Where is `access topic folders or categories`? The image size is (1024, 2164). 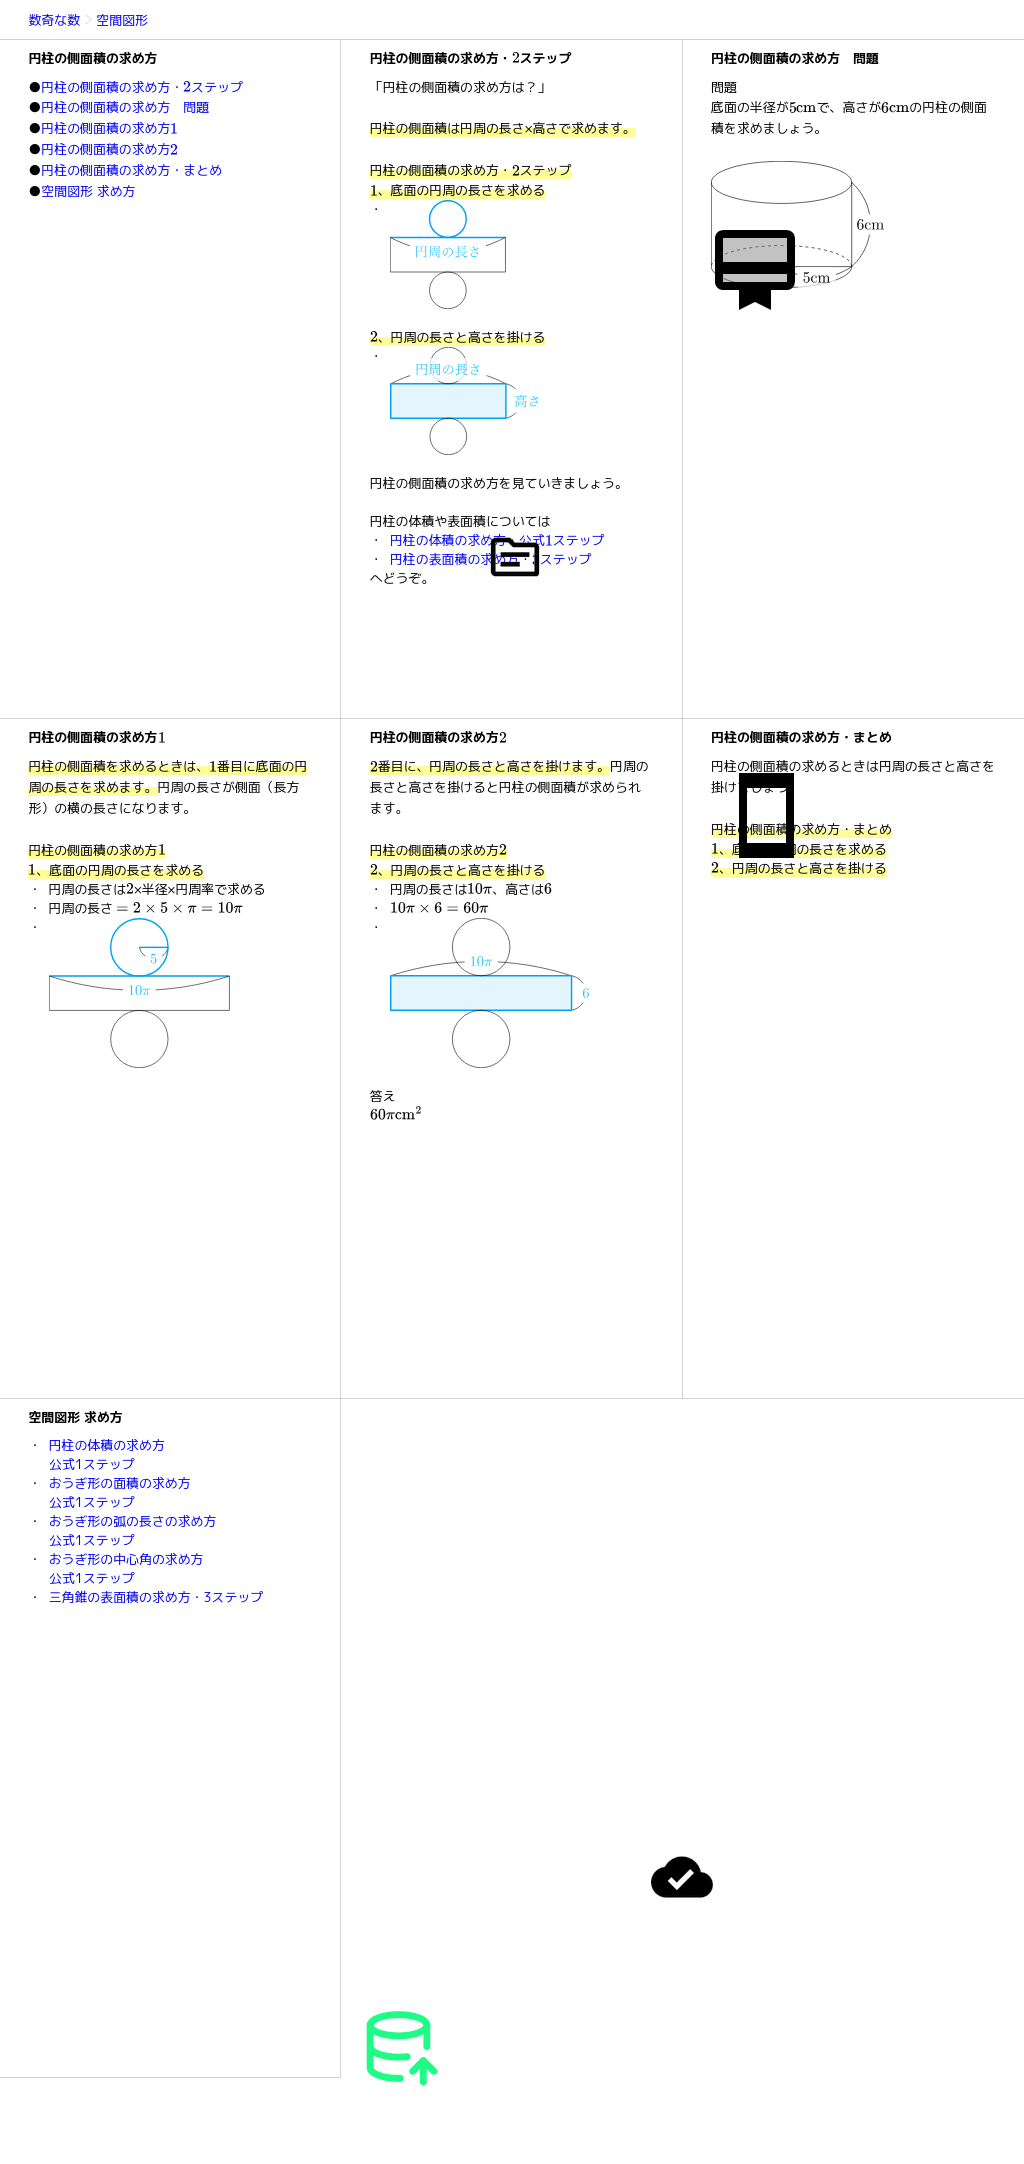
access topic folders or categories is located at coordinates (515, 557).